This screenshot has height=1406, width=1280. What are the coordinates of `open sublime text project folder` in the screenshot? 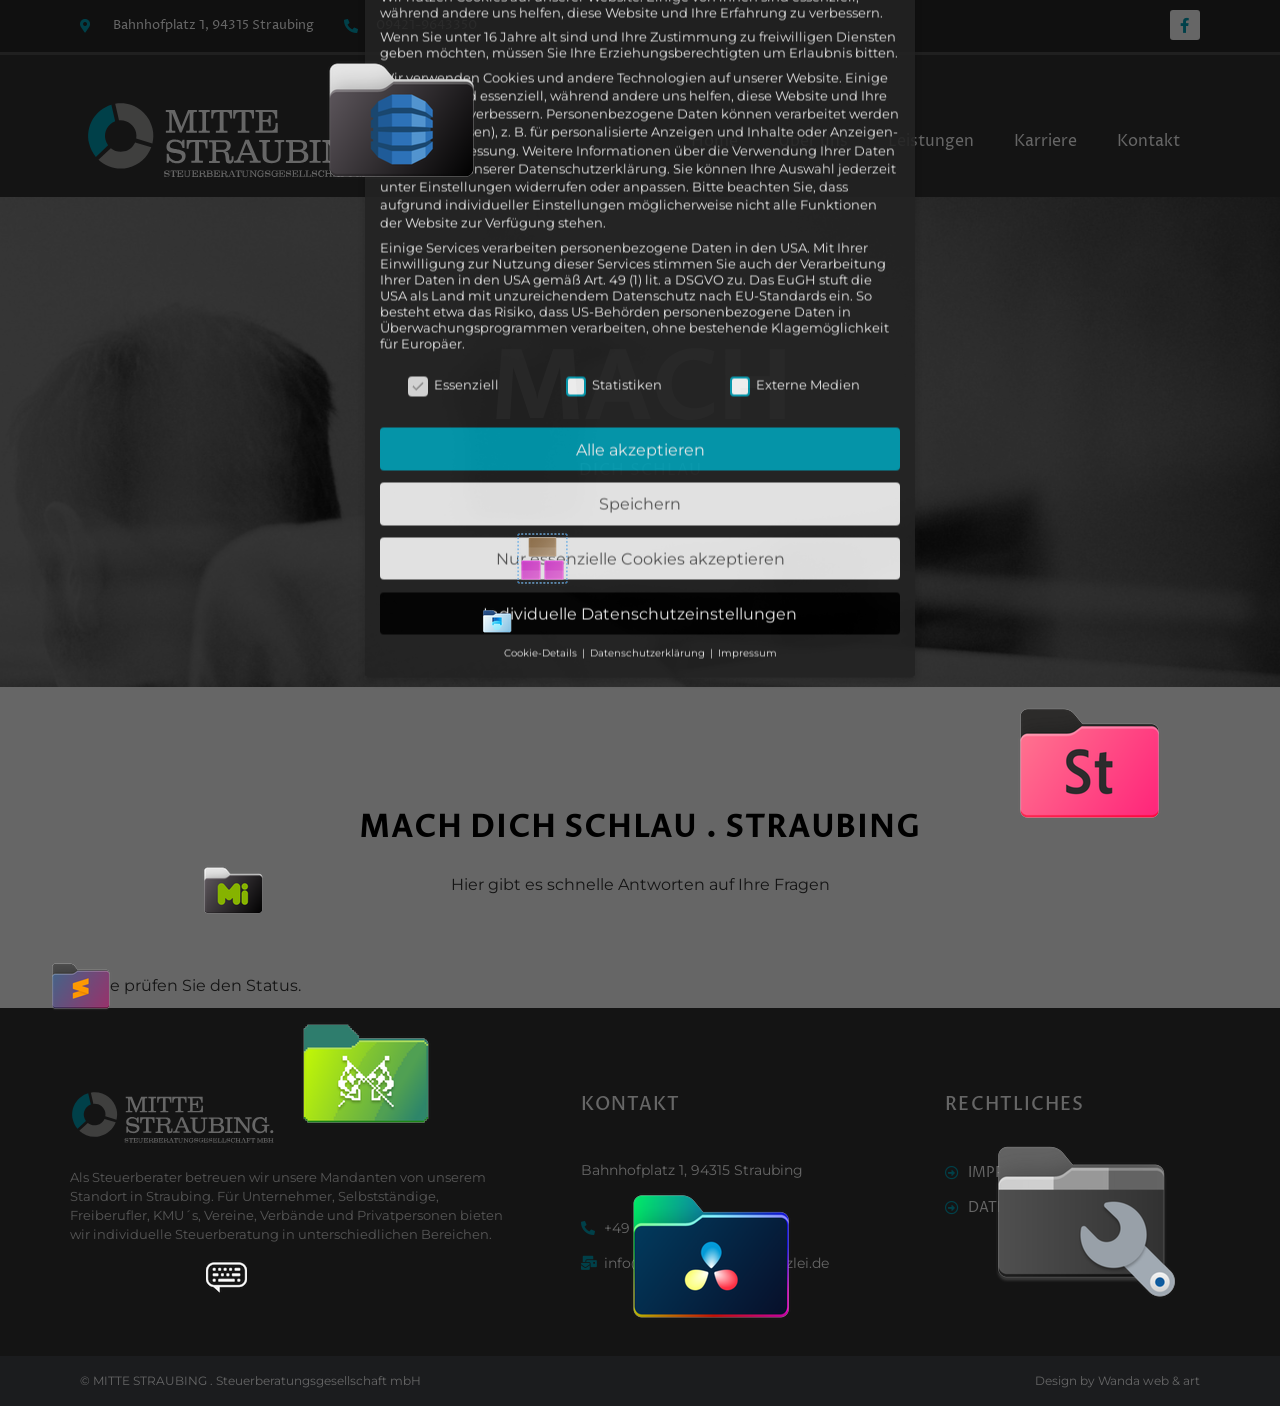 It's located at (80, 987).